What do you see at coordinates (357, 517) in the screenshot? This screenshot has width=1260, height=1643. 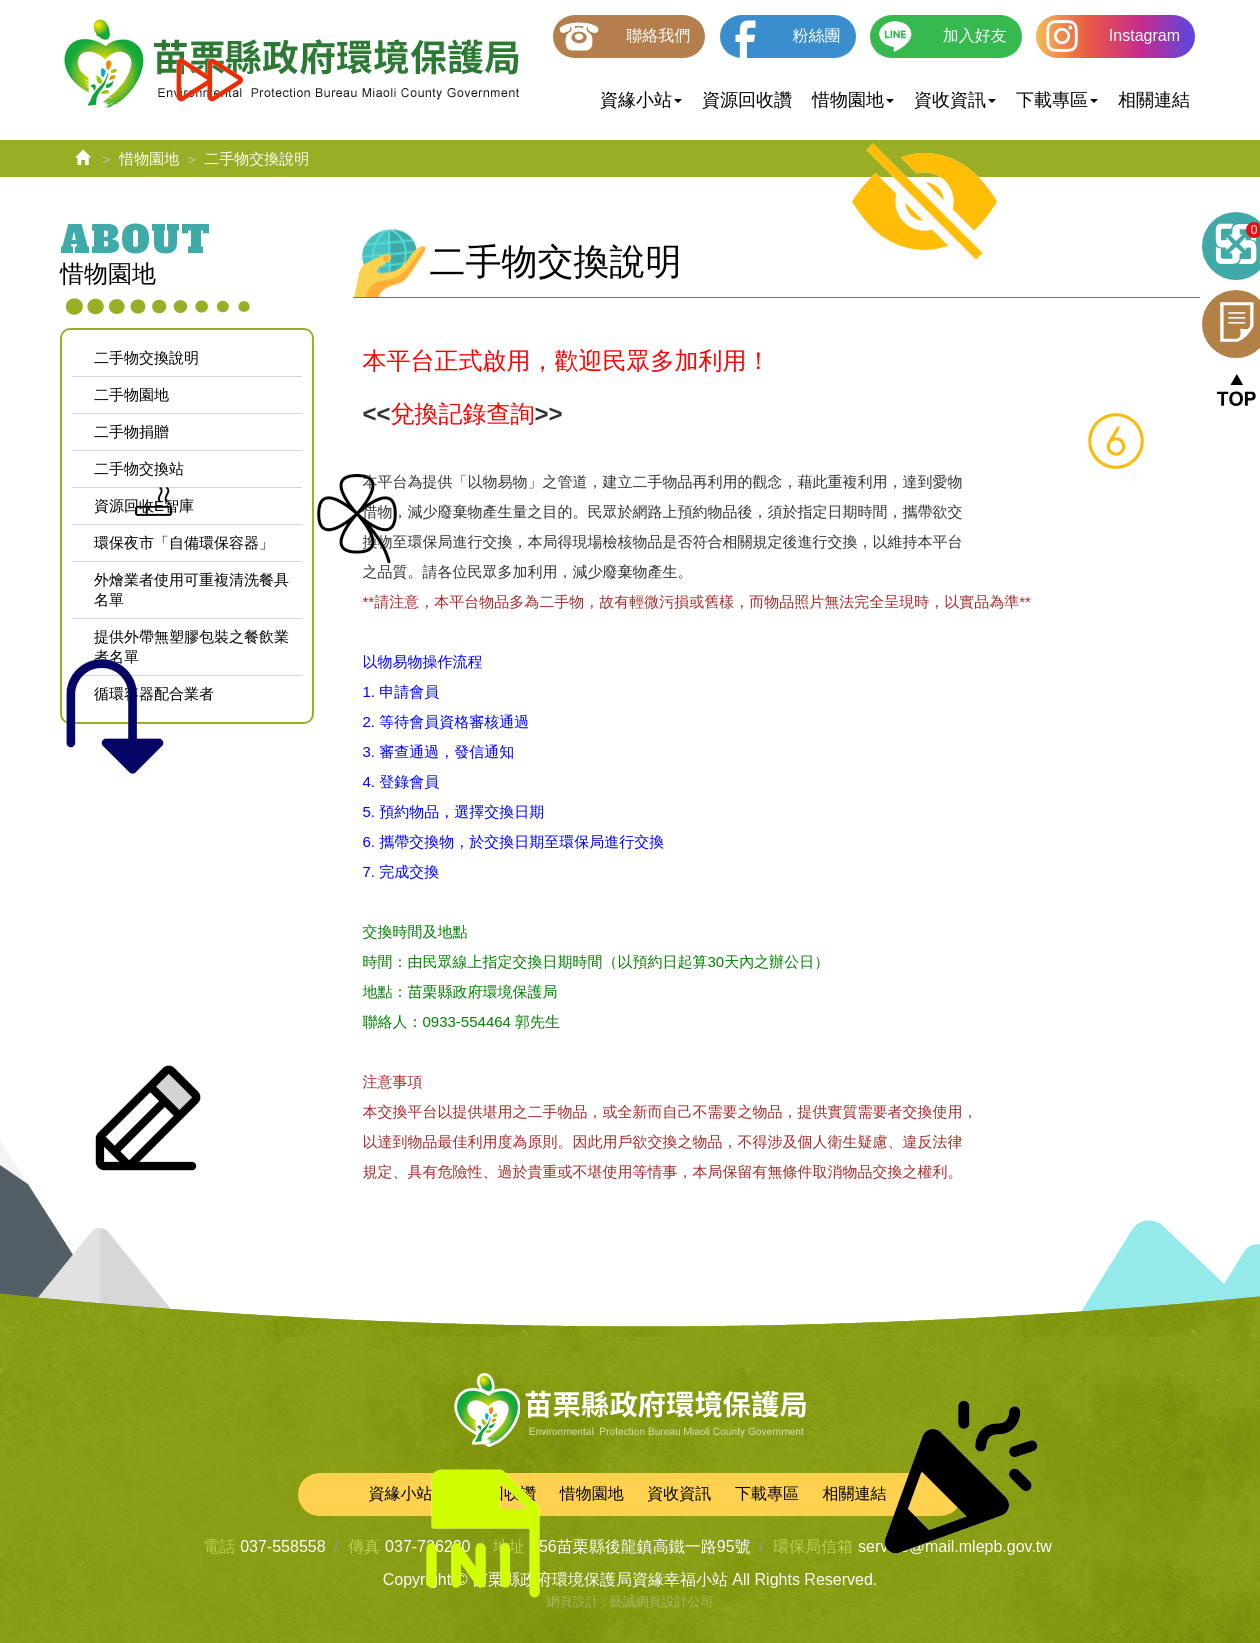 I see `indicates luck or bonus reward feature` at bounding box center [357, 517].